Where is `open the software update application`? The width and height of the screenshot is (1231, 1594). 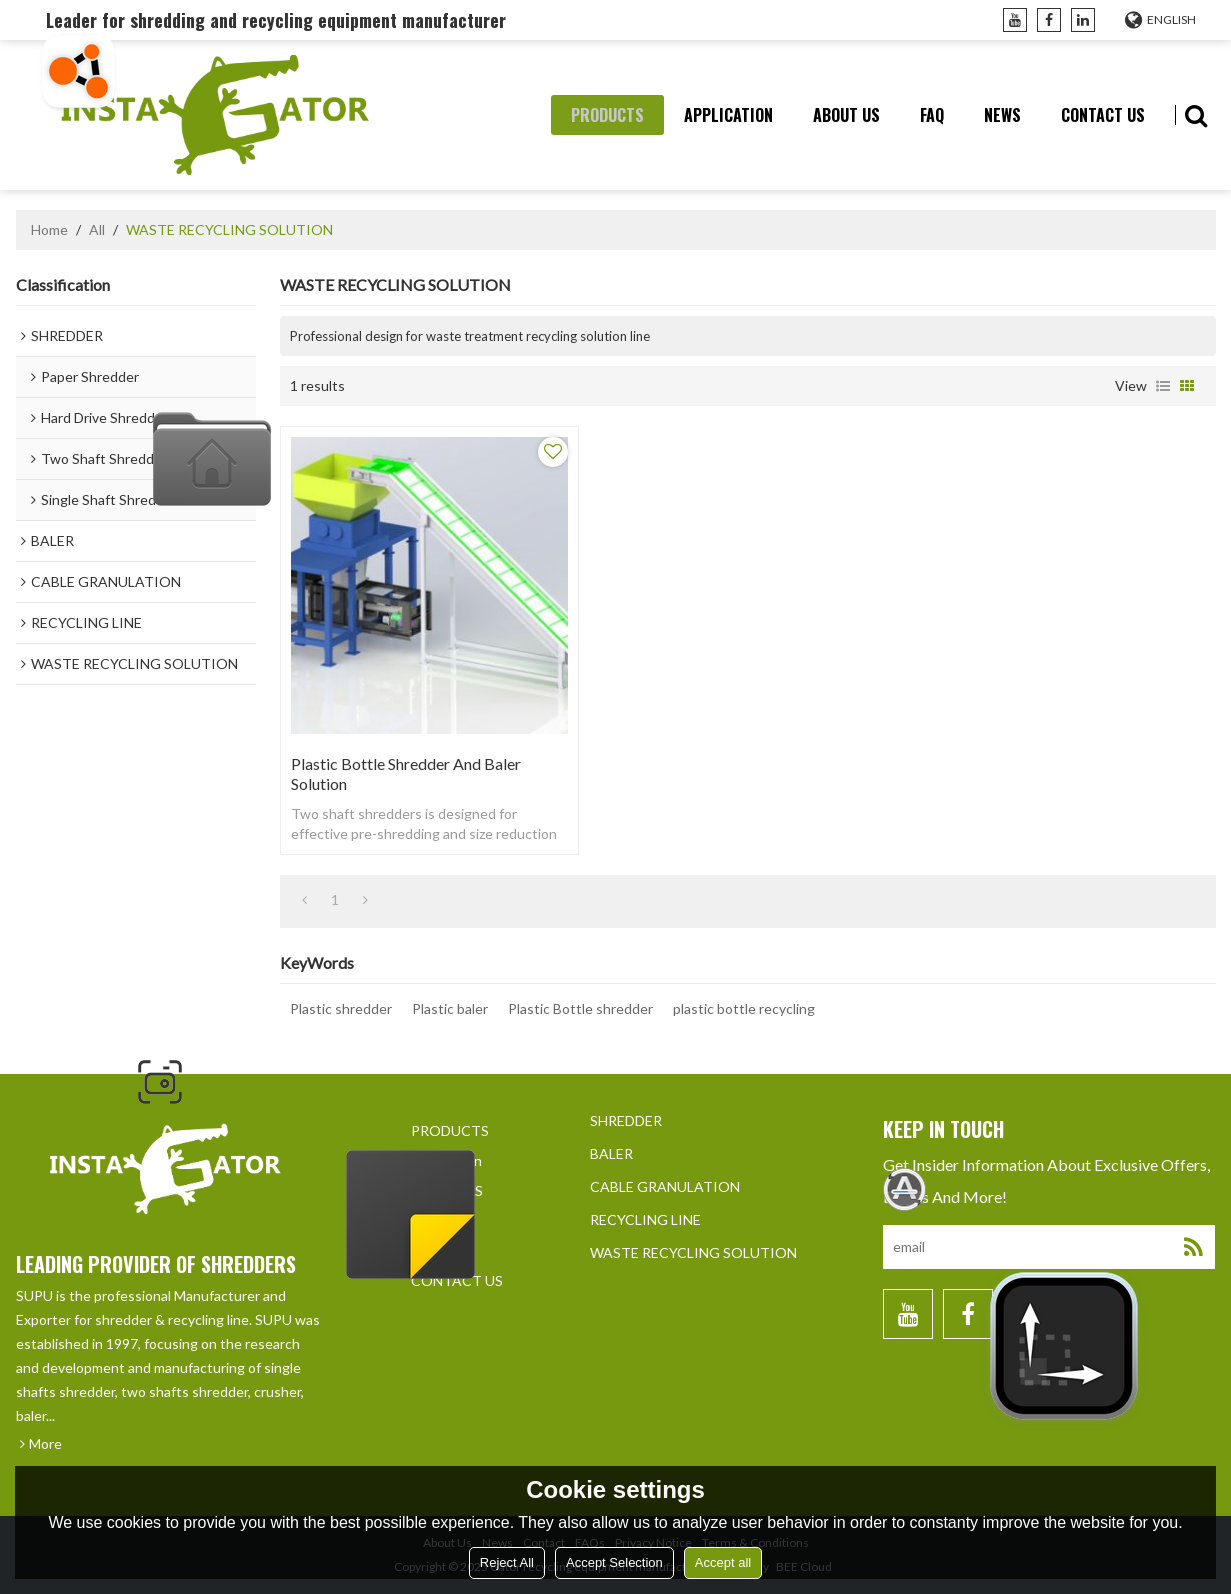
open the software update application is located at coordinates (904, 1189).